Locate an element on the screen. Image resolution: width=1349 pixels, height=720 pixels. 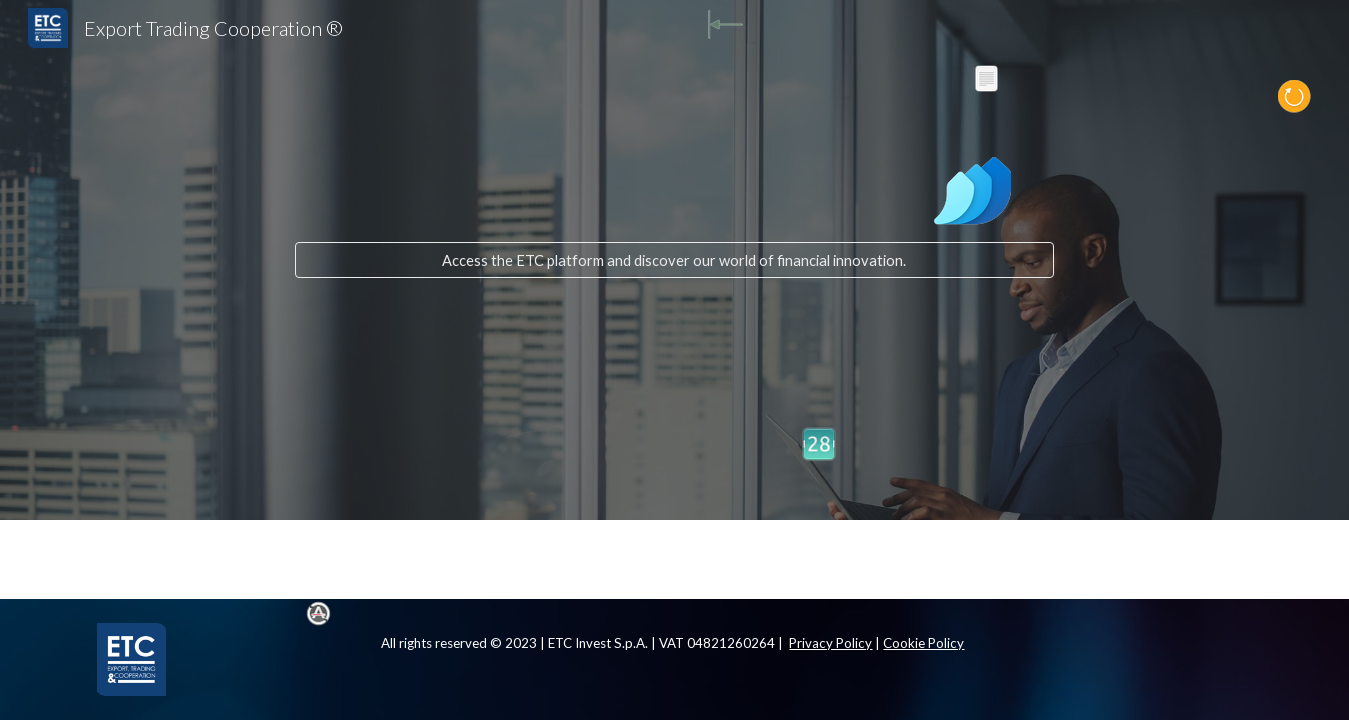
go to the first item in a list or sequence is located at coordinates (725, 24).